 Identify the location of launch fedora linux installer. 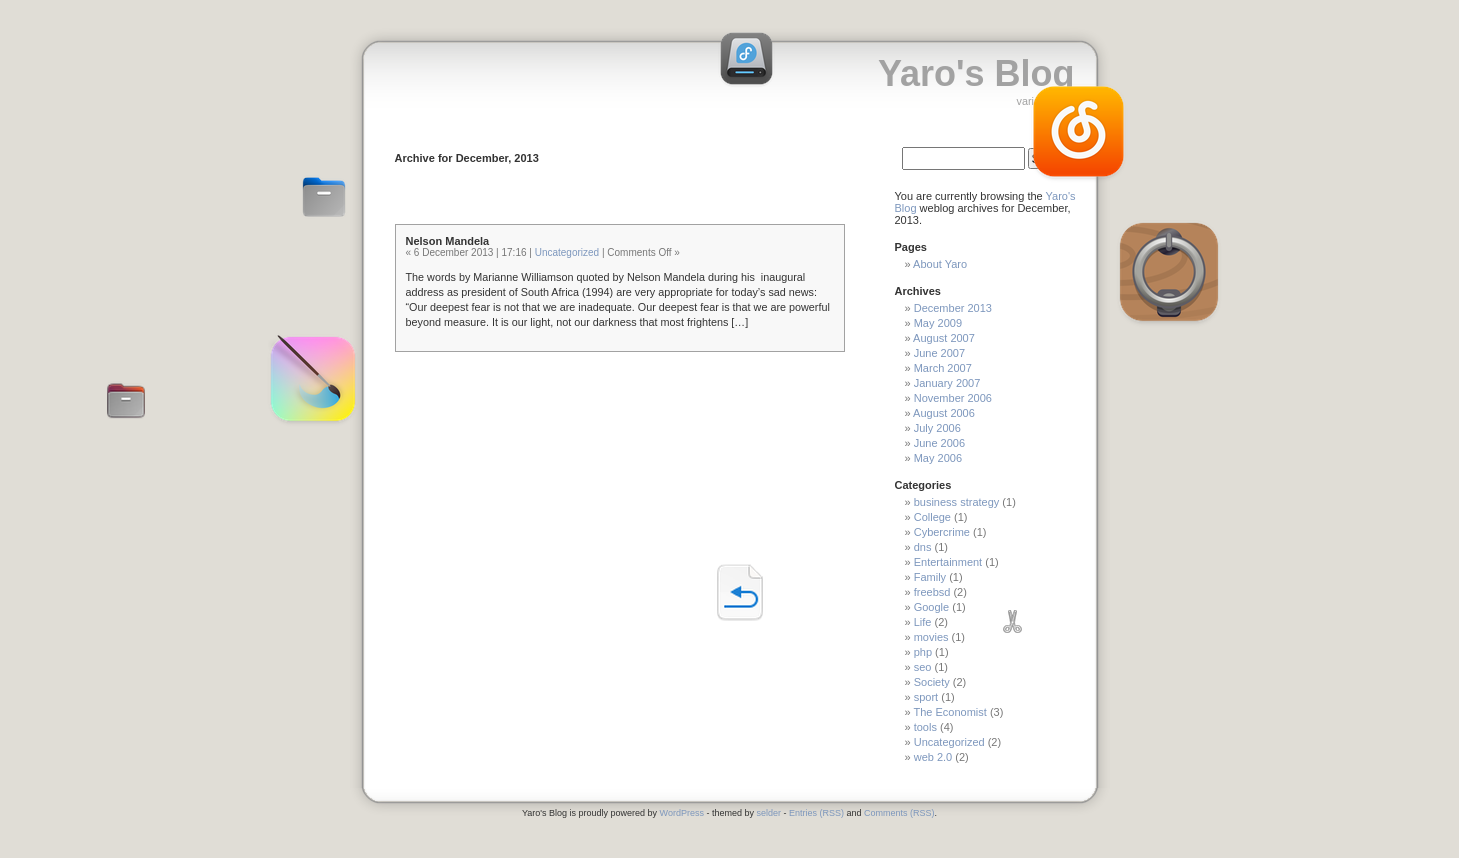
(746, 58).